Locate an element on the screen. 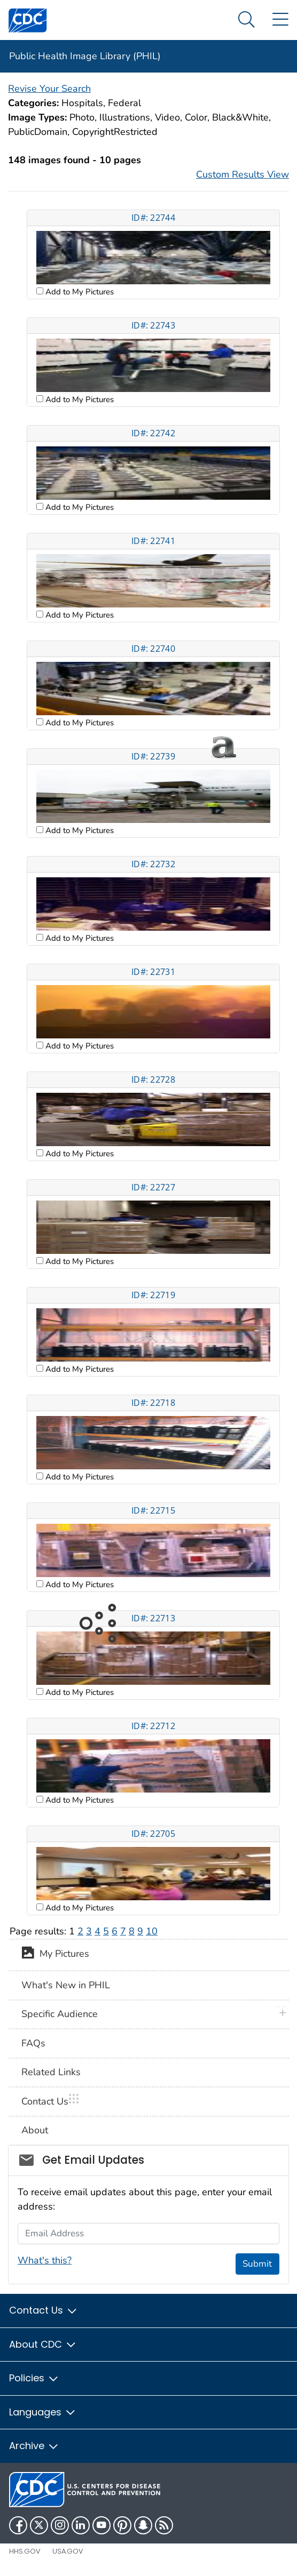 This screenshot has width=297, height=2576. switch to grid view layout is located at coordinates (74, 2099).